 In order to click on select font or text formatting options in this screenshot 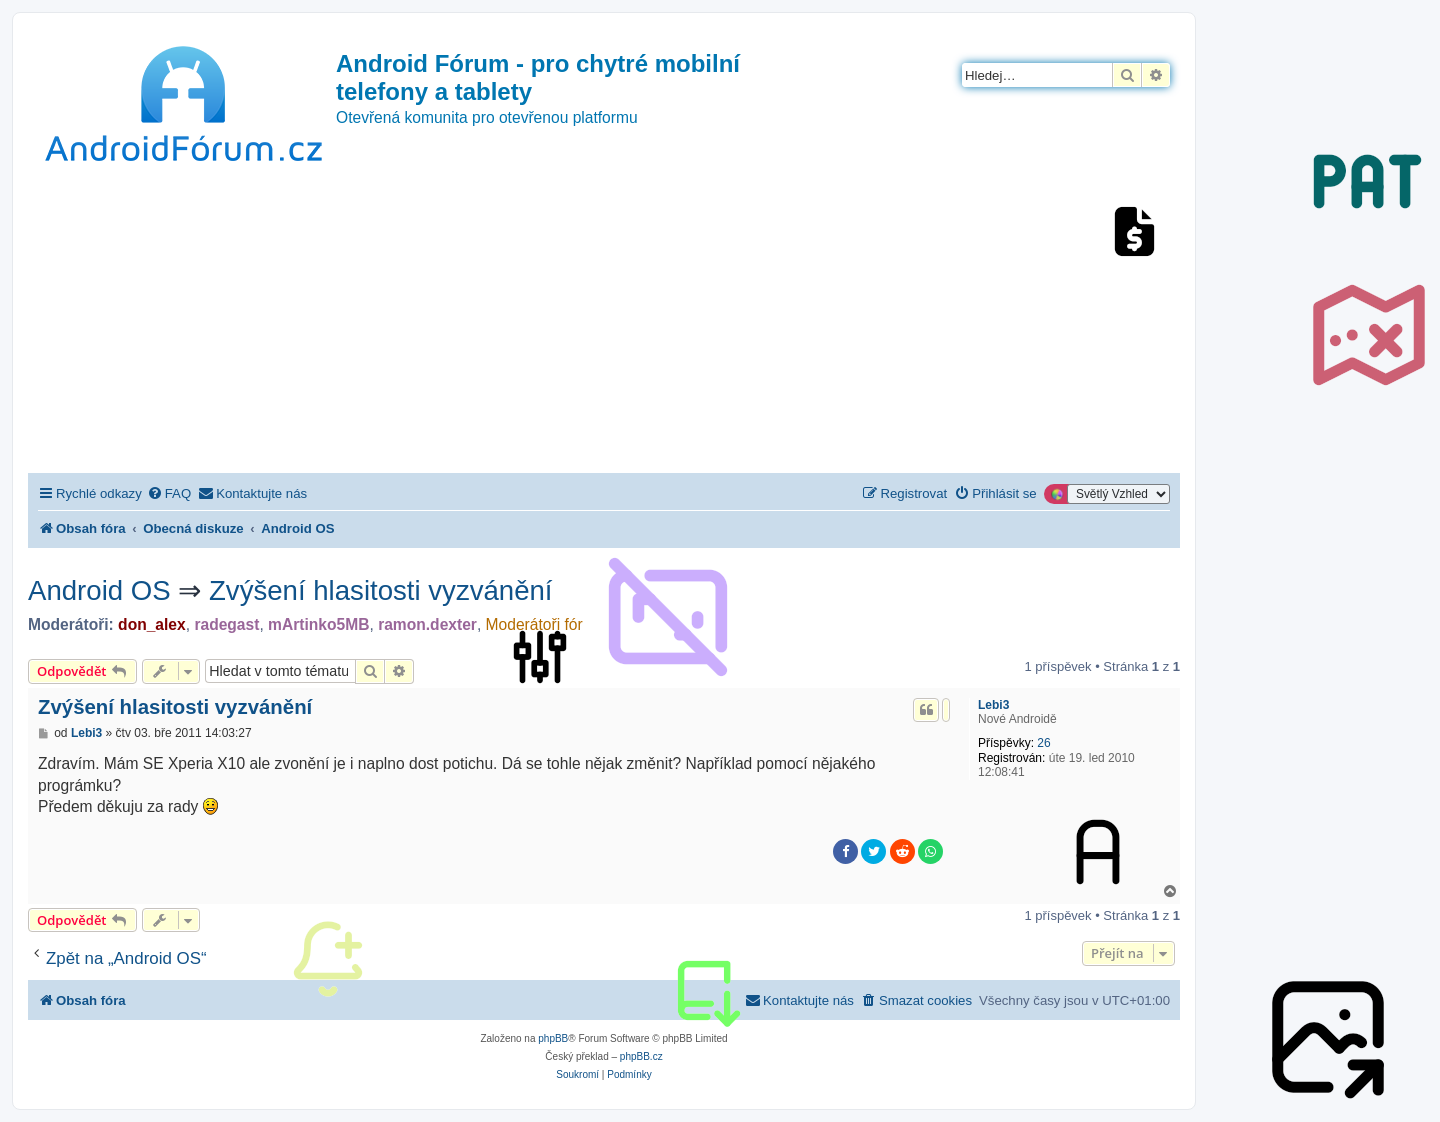, I will do `click(1098, 852)`.